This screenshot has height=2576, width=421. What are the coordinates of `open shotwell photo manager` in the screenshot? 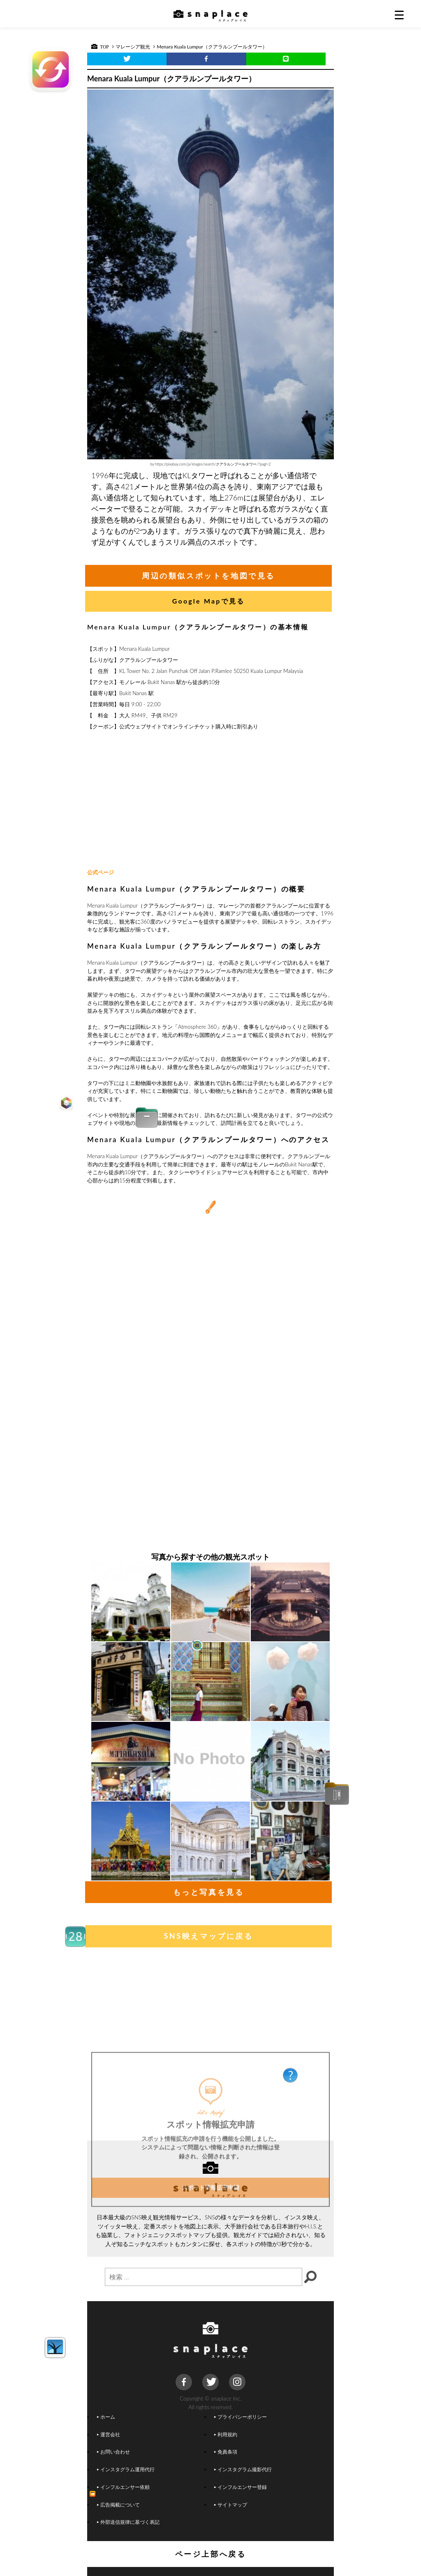 It's located at (55, 2348).